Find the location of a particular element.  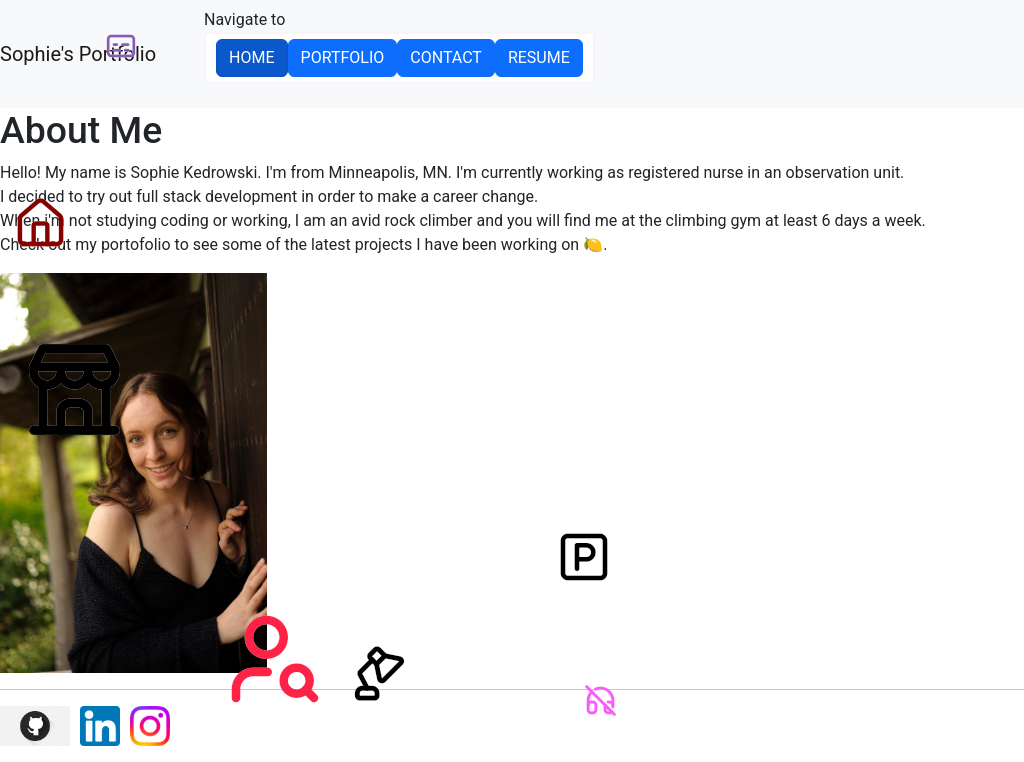

enable closed captions or subtitles is located at coordinates (121, 46).